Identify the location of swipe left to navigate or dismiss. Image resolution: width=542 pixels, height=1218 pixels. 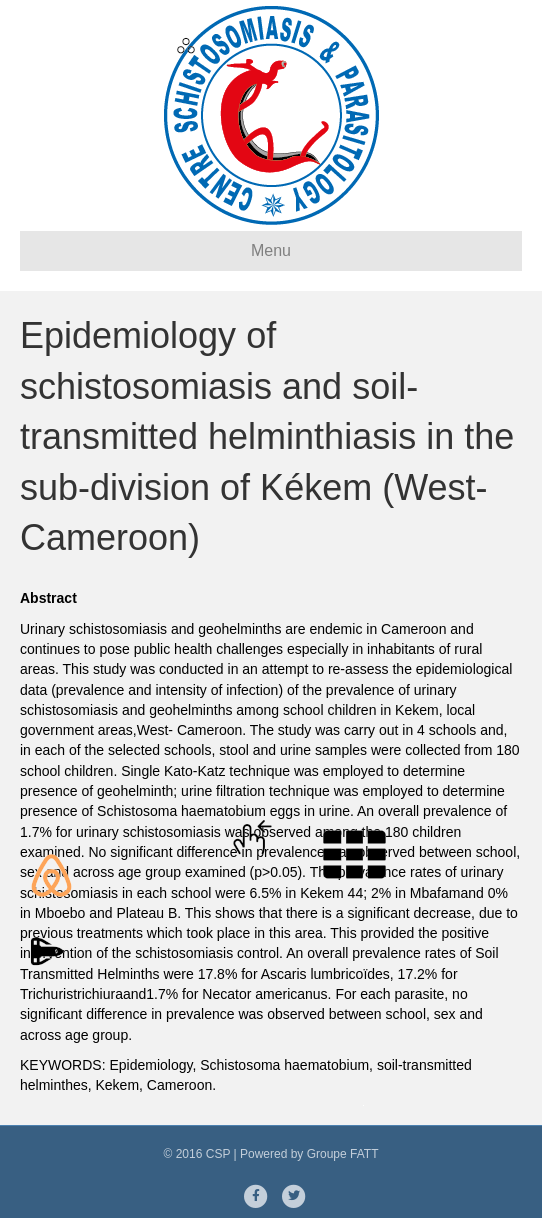
(250, 838).